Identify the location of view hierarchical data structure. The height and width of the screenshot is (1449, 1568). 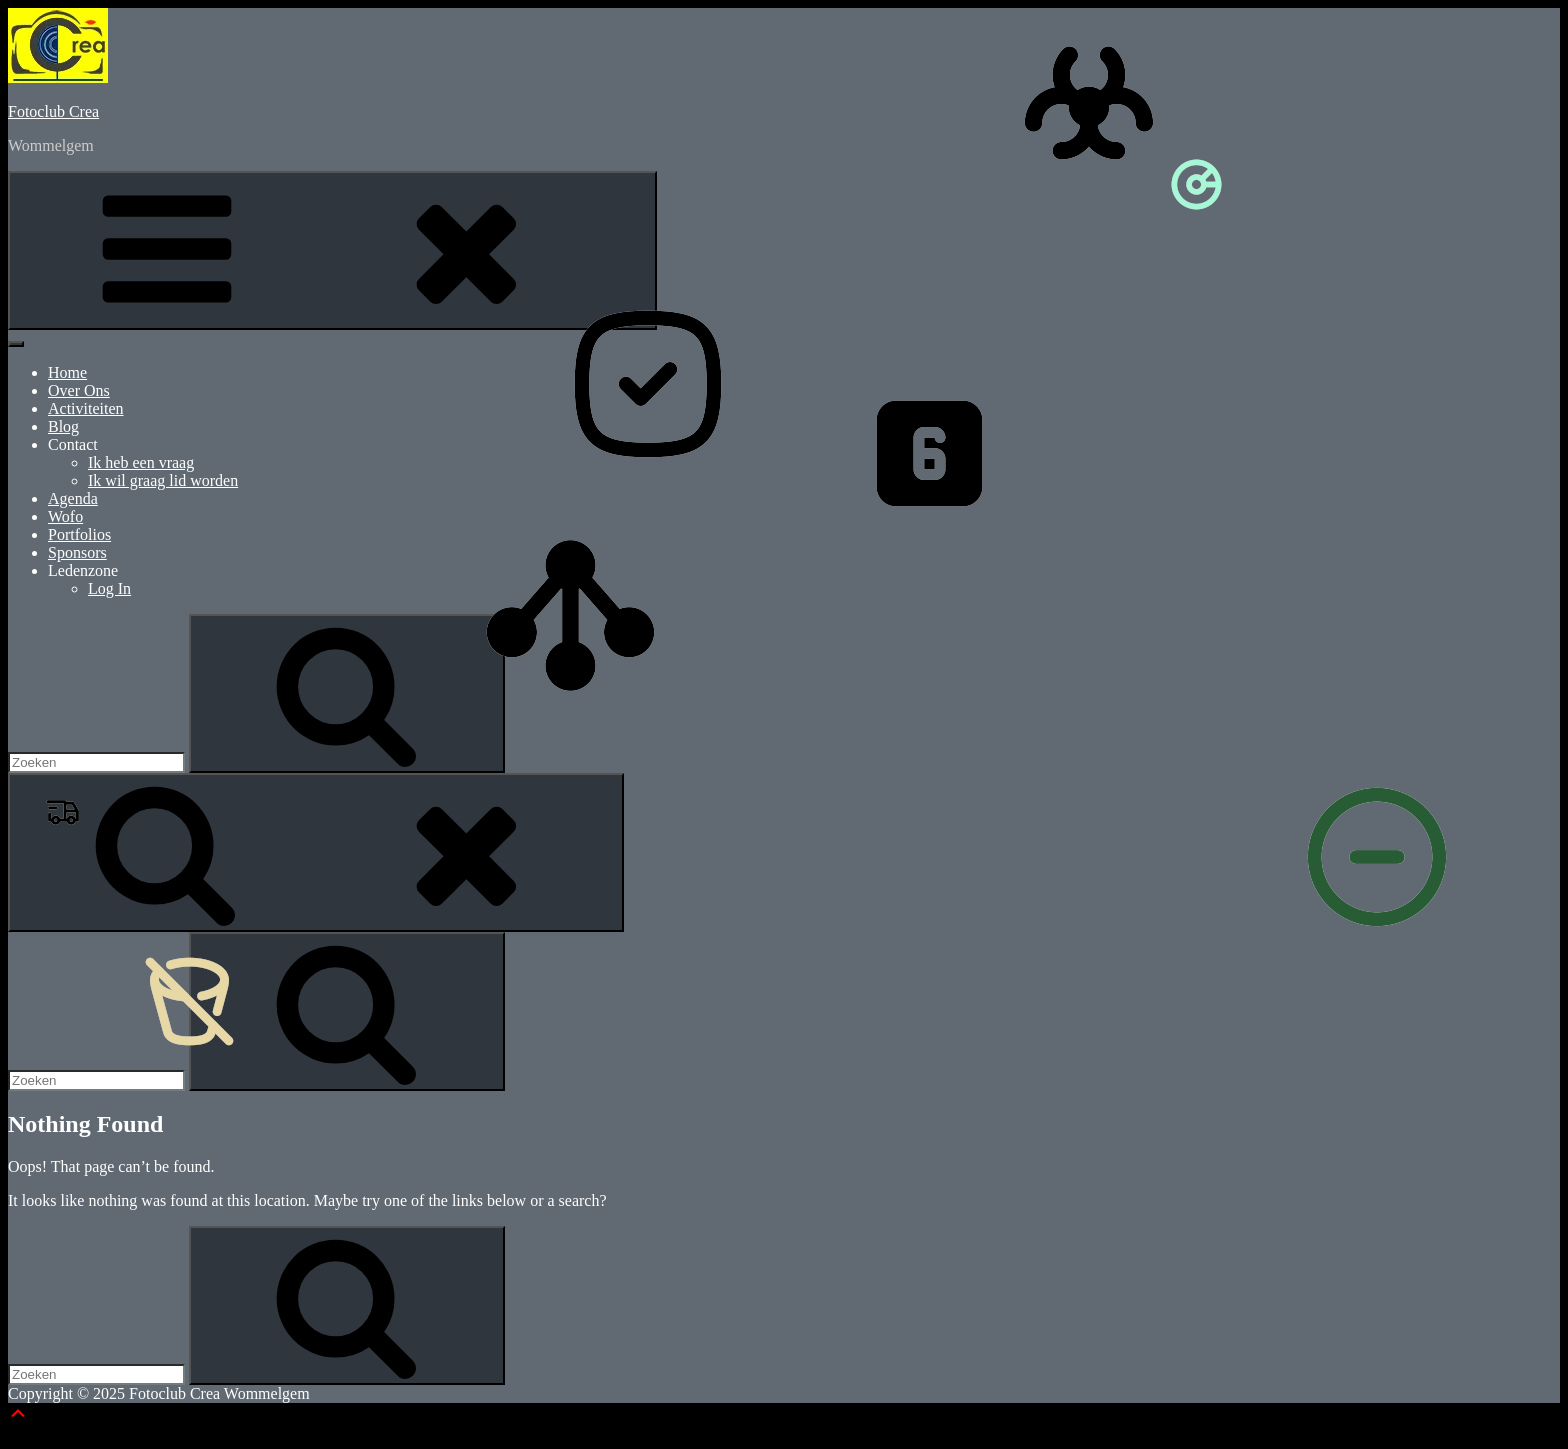
(570, 615).